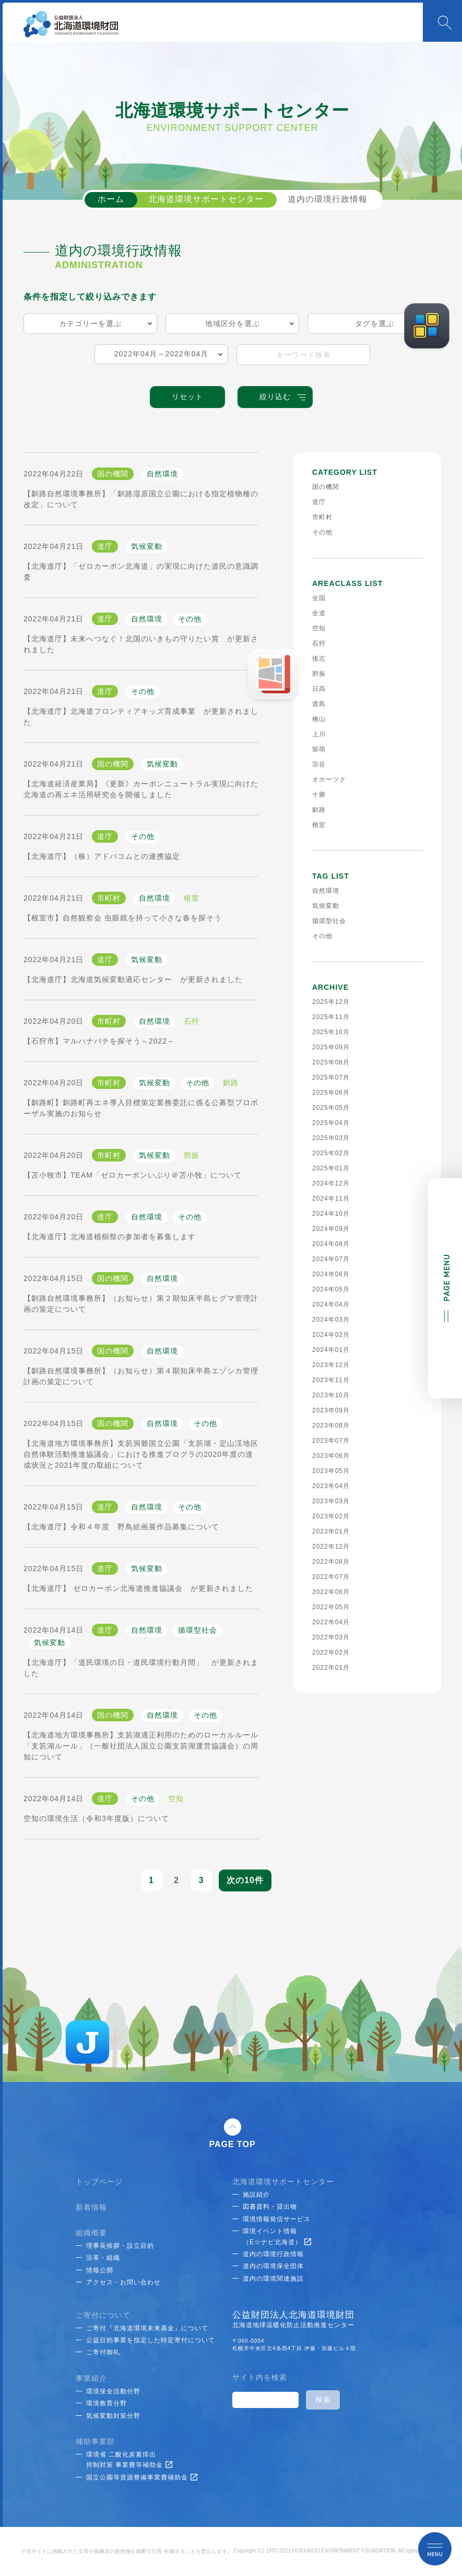 The height and width of the screenshot is (2576, 462). Describe the element at coordinates (273, 674) in the screenshot. I see `open komikku manga reader app` at that location.